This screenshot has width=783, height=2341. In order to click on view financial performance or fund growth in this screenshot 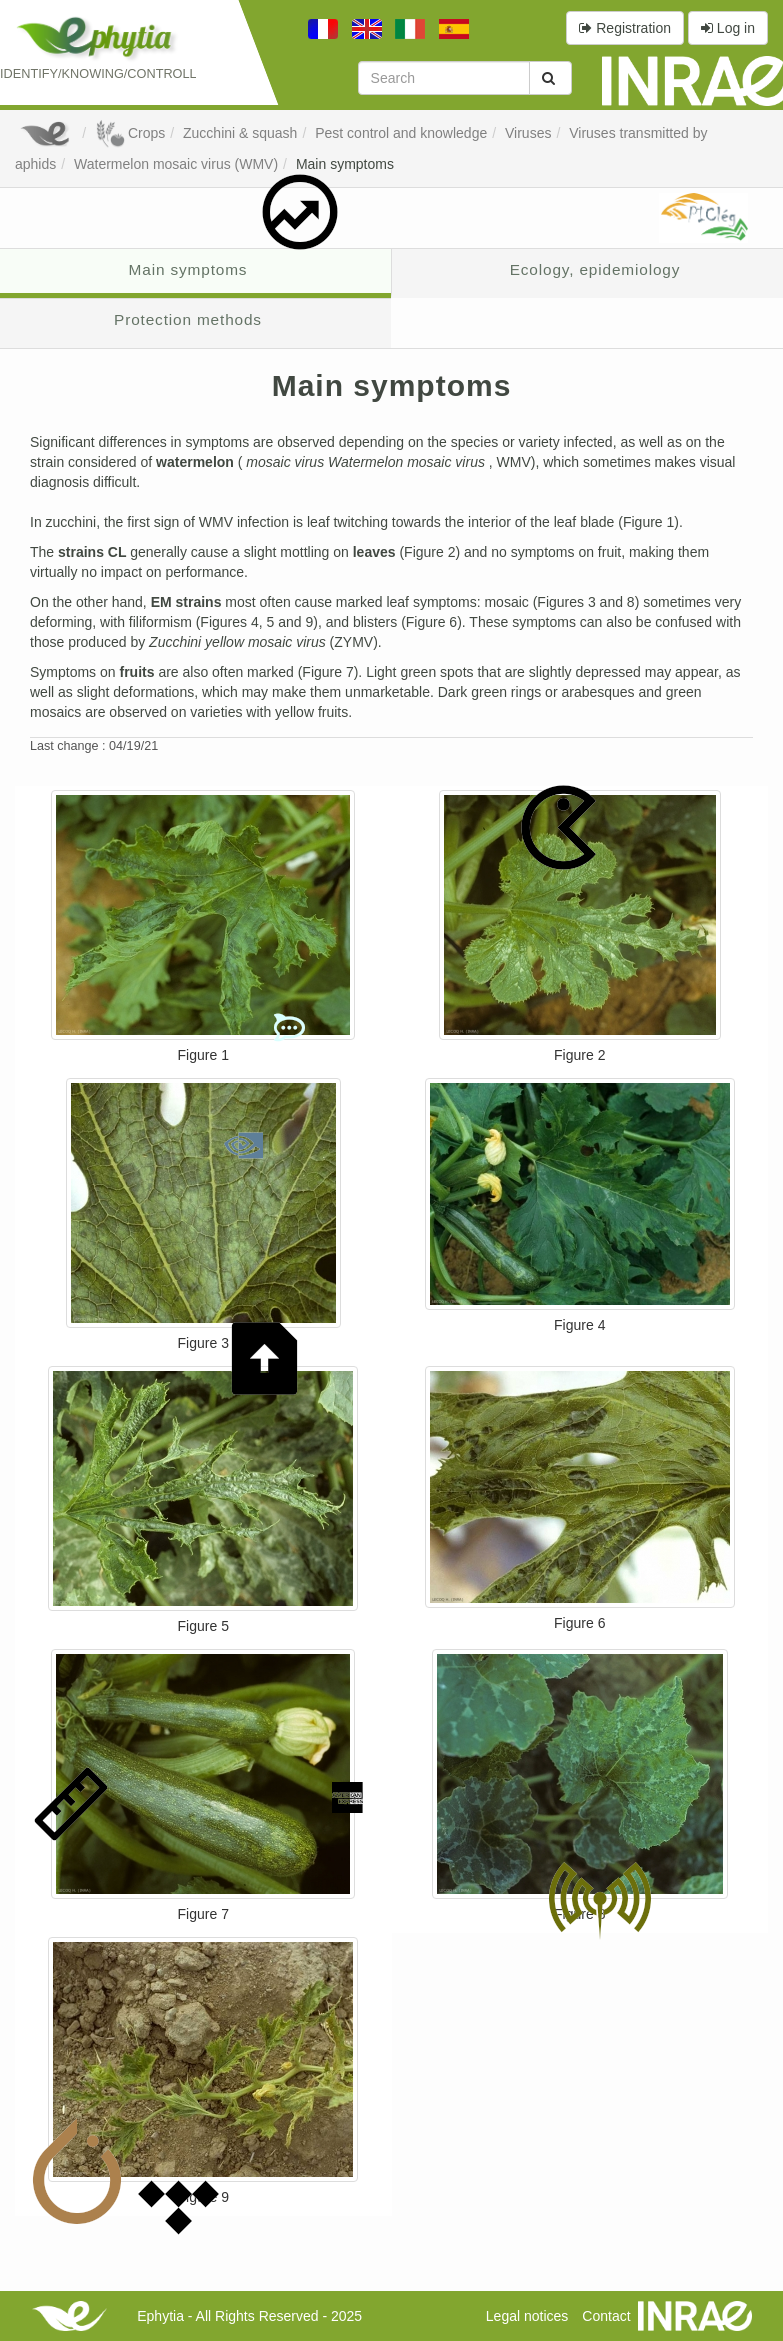, I will do `click(300, 212)`.